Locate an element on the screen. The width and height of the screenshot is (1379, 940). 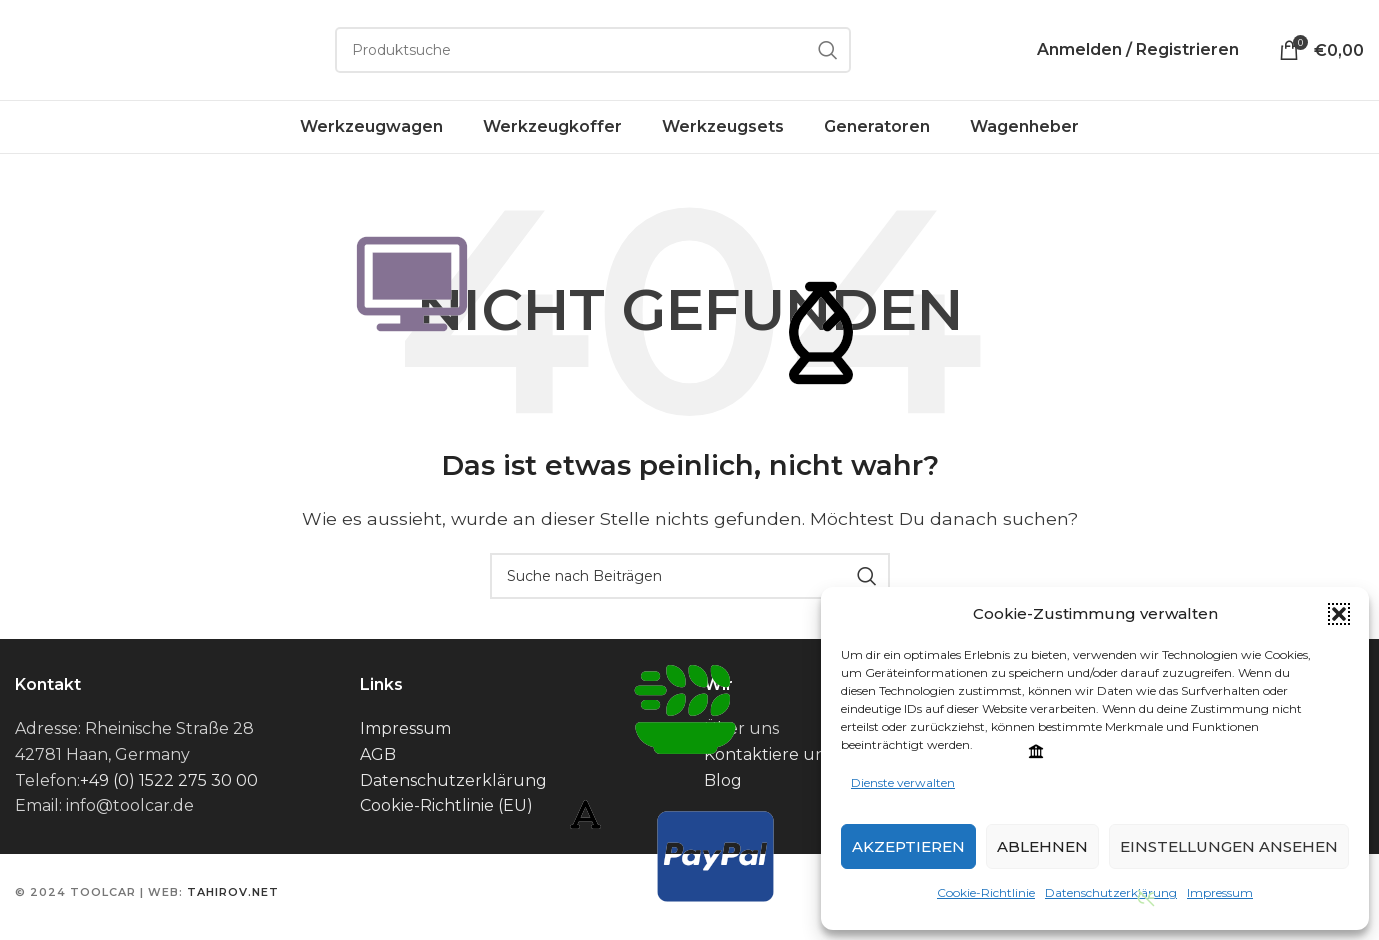
select the bishop piece in a chess game is located at coordinates (821, 333).